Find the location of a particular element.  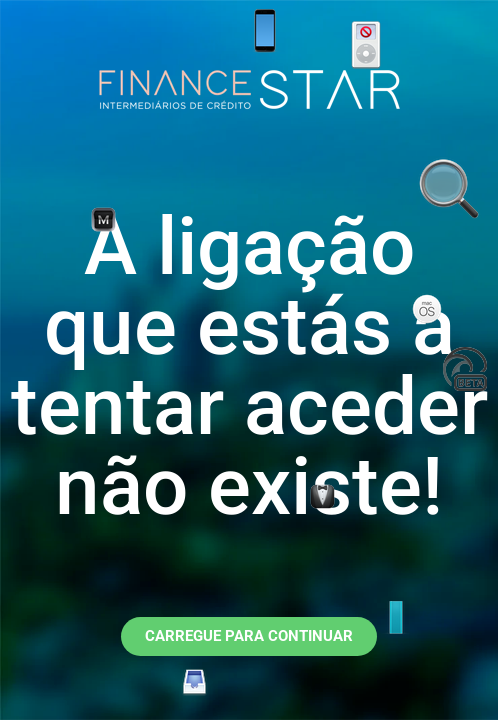

open microsoft edge beta browser is located at coordinates (465, 369).